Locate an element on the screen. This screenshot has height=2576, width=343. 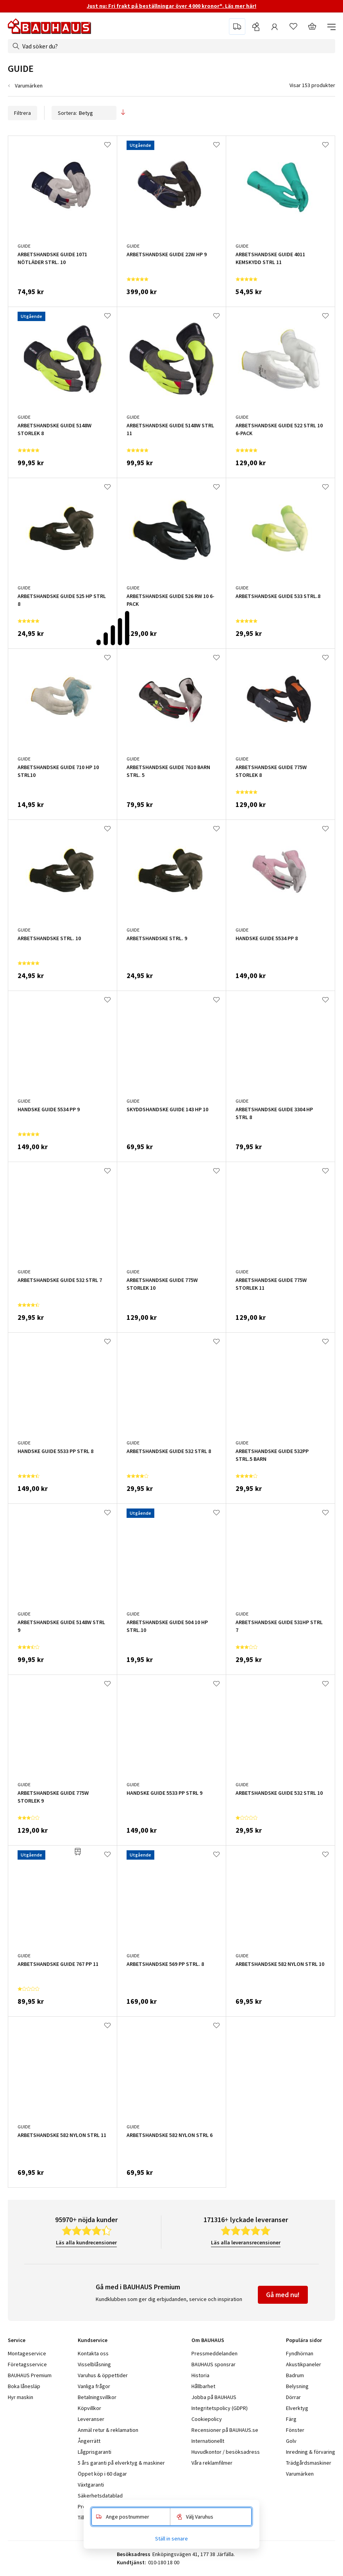
access train schedules or rail transit options is located at coordinates (78, 1851).